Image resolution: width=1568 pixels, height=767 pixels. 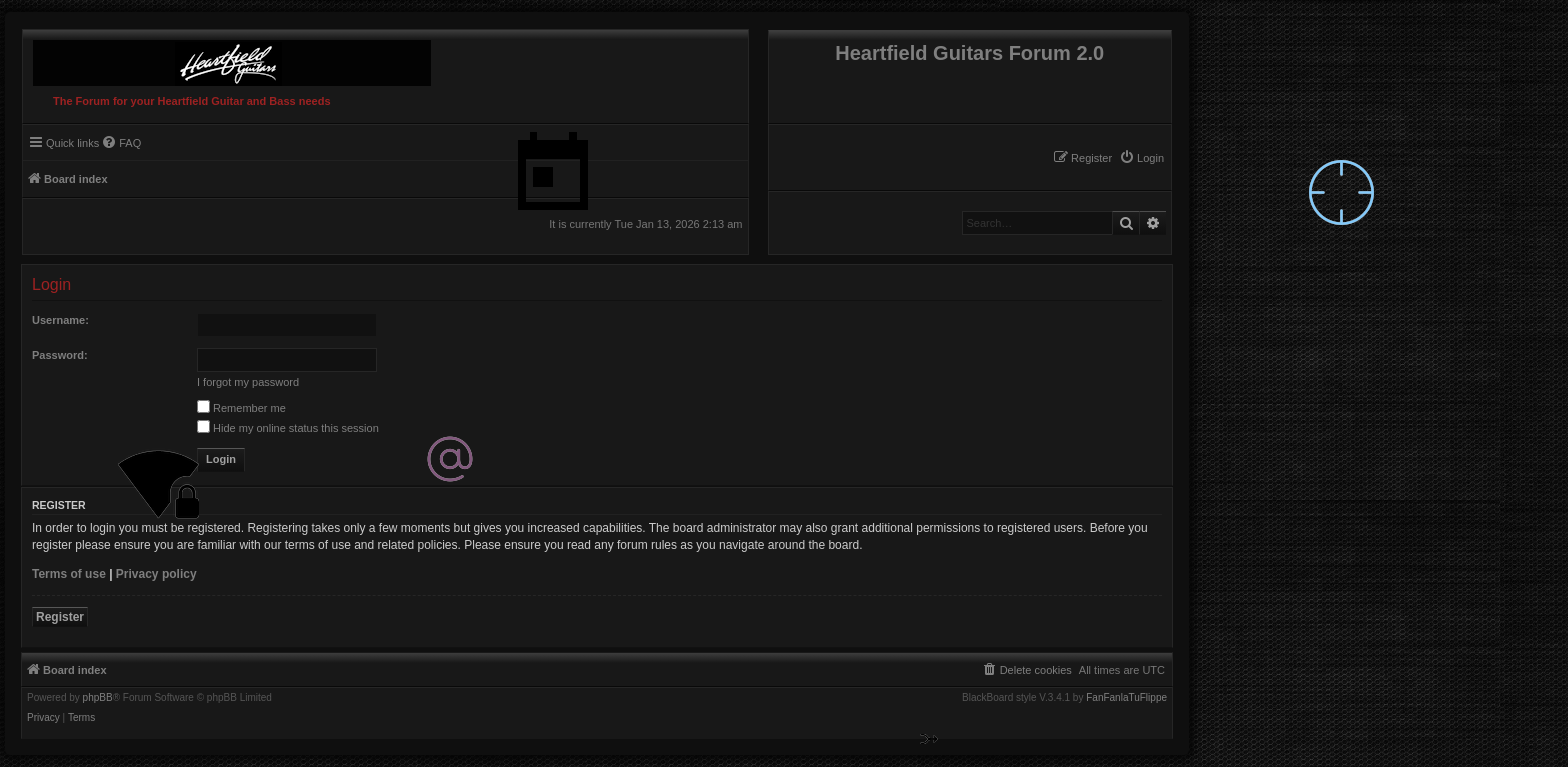 What do you see at coordinates (1341, 192) in the screenshot?
I see `center map on current location` at bounding box center [1341, 192].